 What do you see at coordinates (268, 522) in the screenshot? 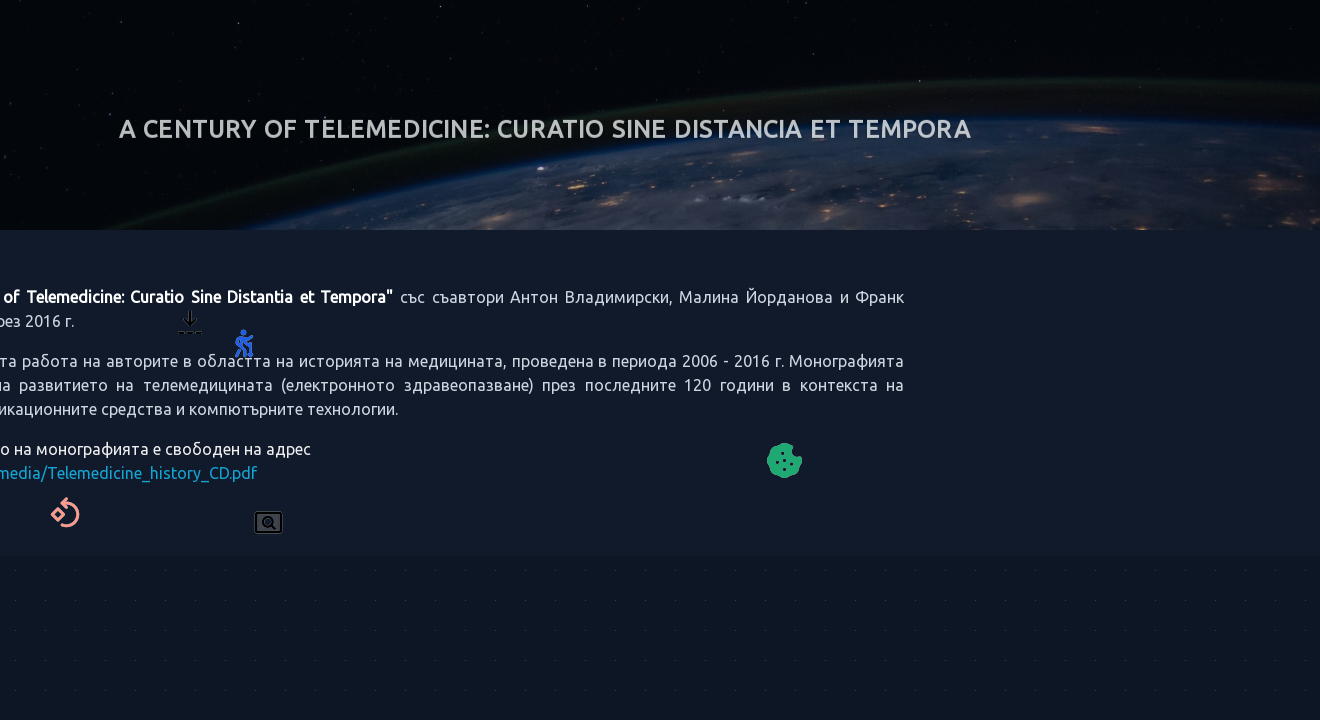
I see `search within a document or page` at bounding box center [268, 522].